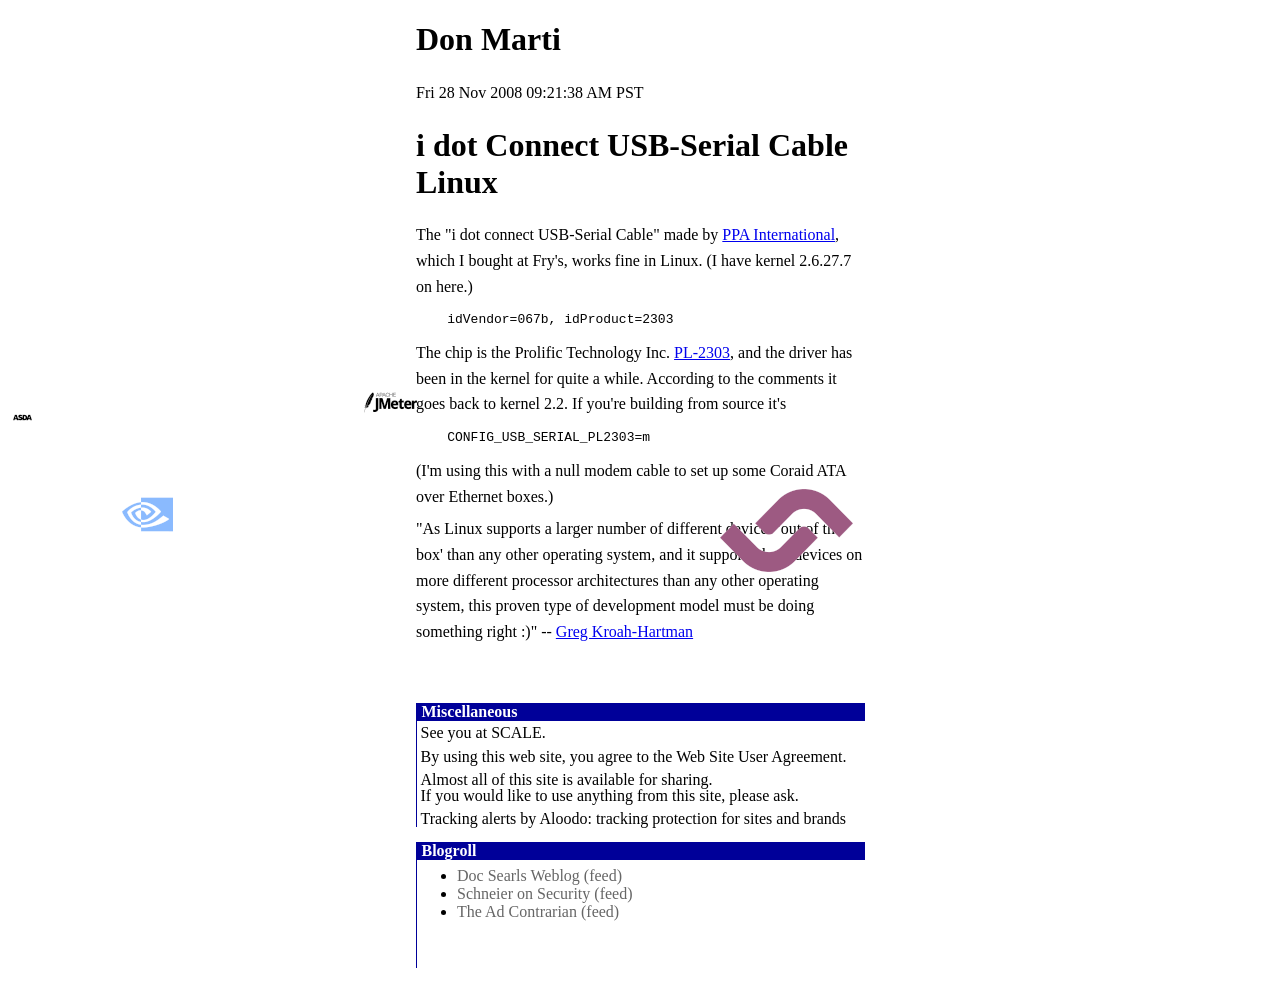 This screenshot has height=989, width=1280. What do you see at coordinates (22, 417) in the screenshot?
I see `Asda brand logo` at bounding box center [22, 417].